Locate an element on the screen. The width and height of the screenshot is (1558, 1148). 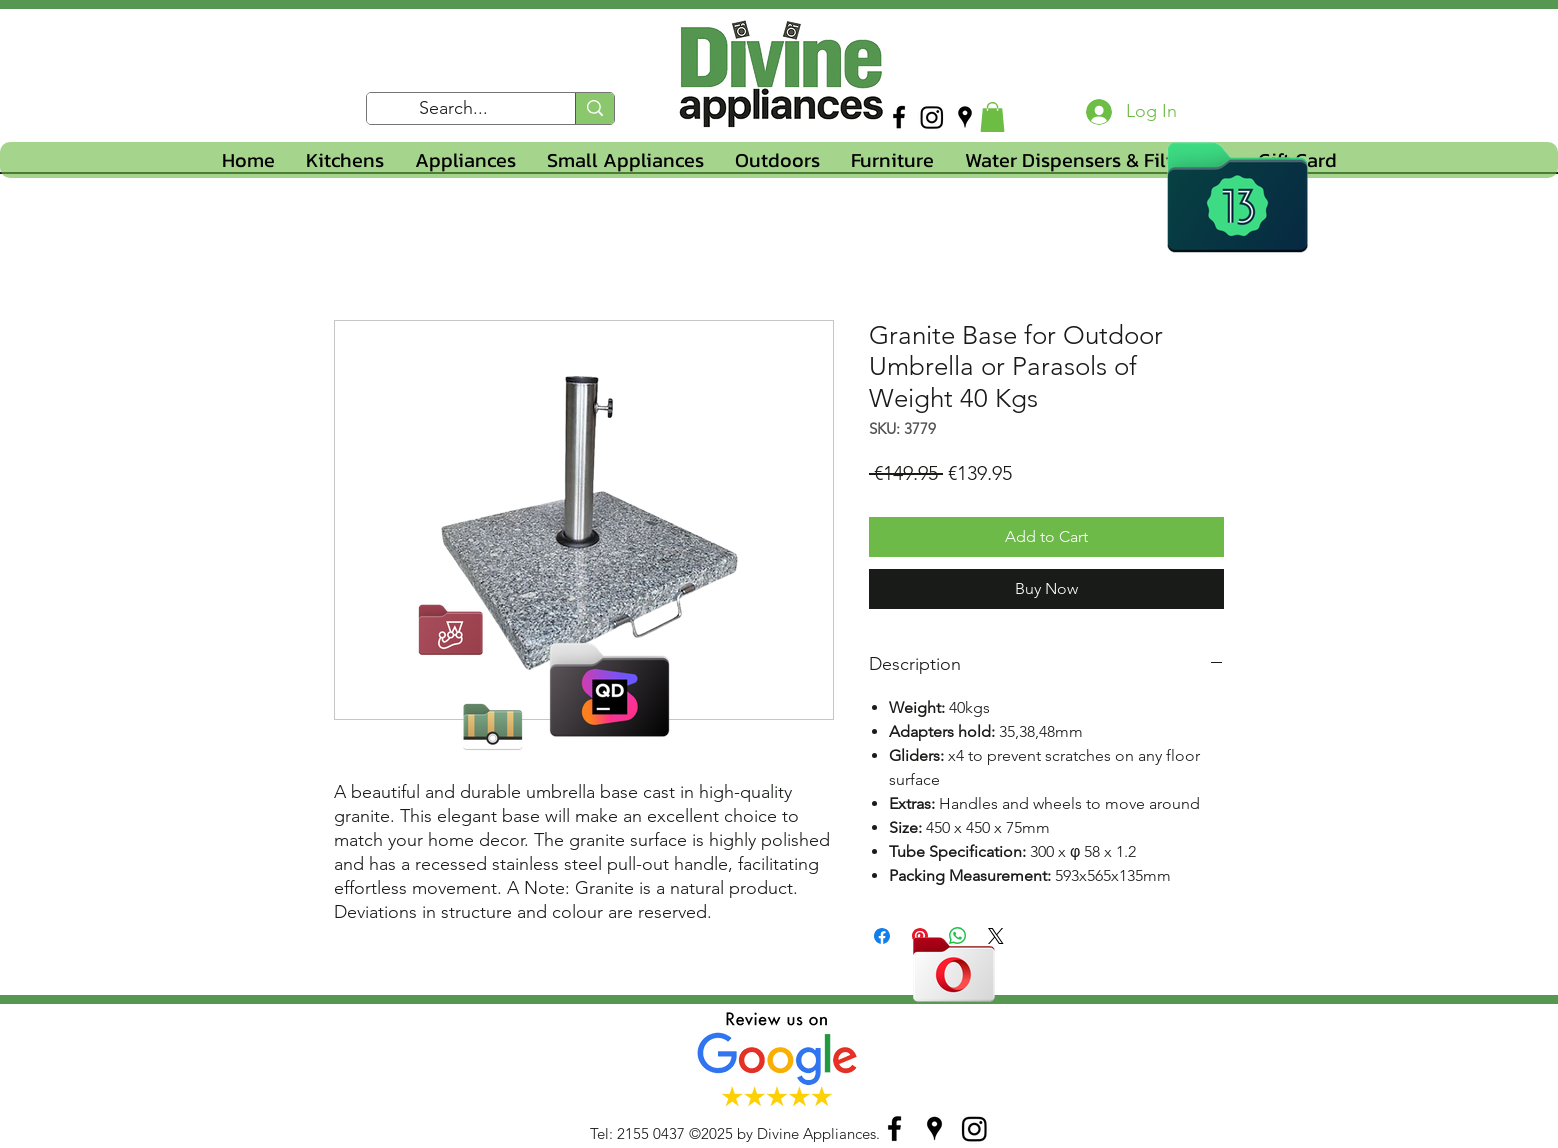
folder containing pokémon safari ball themed content is located at coordinates (492, 728).